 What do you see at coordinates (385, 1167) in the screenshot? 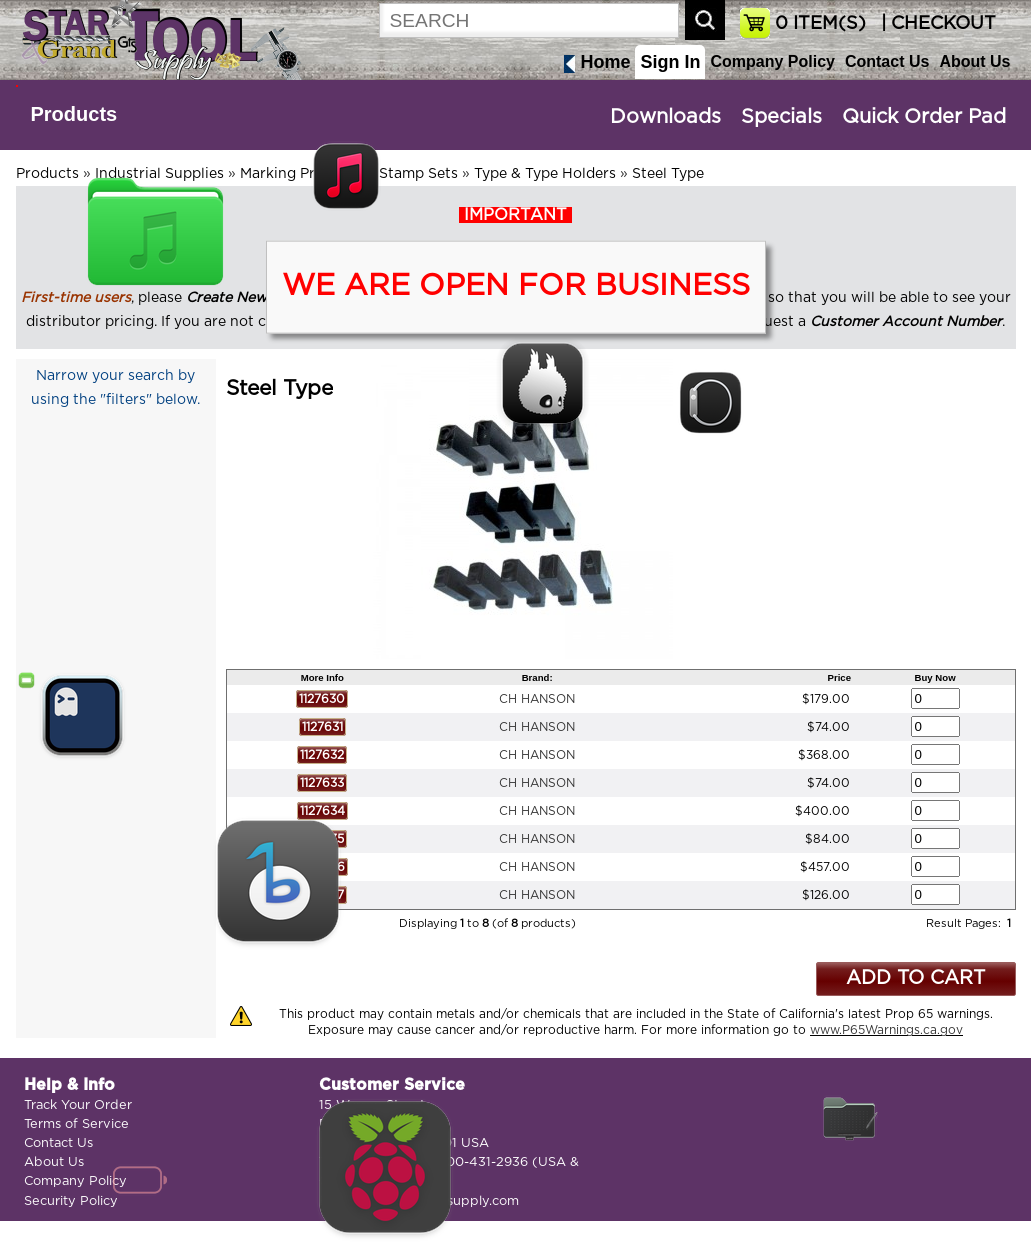
I see `launch raspbian operating system` at bounding box center [385, 1167].